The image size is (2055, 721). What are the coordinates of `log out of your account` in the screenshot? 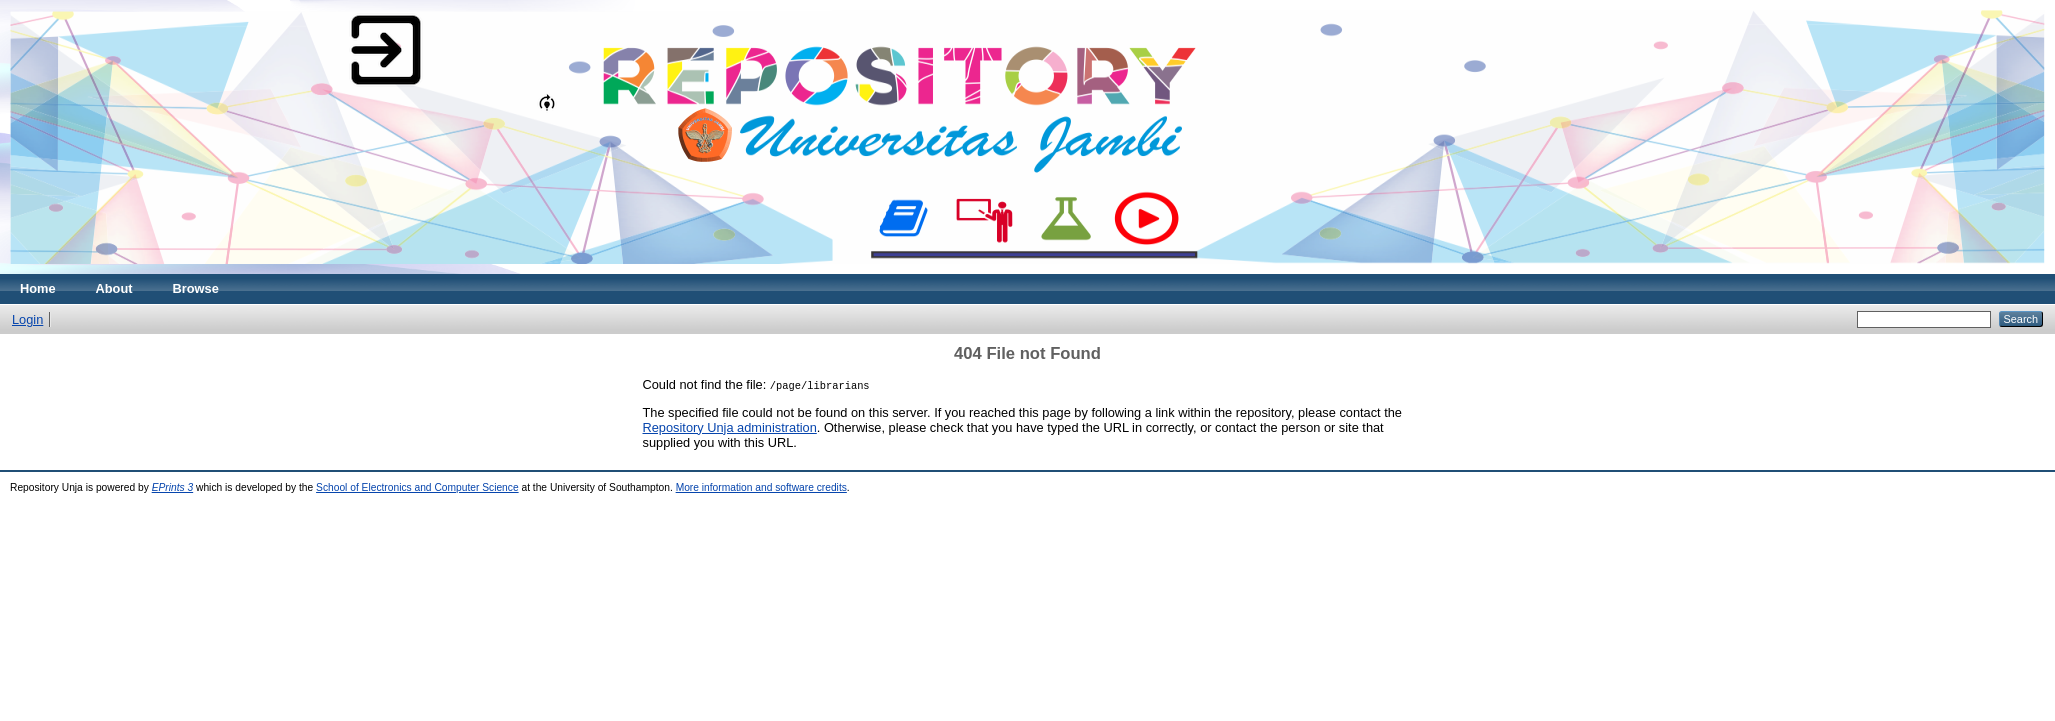 It's located at (386, 50).